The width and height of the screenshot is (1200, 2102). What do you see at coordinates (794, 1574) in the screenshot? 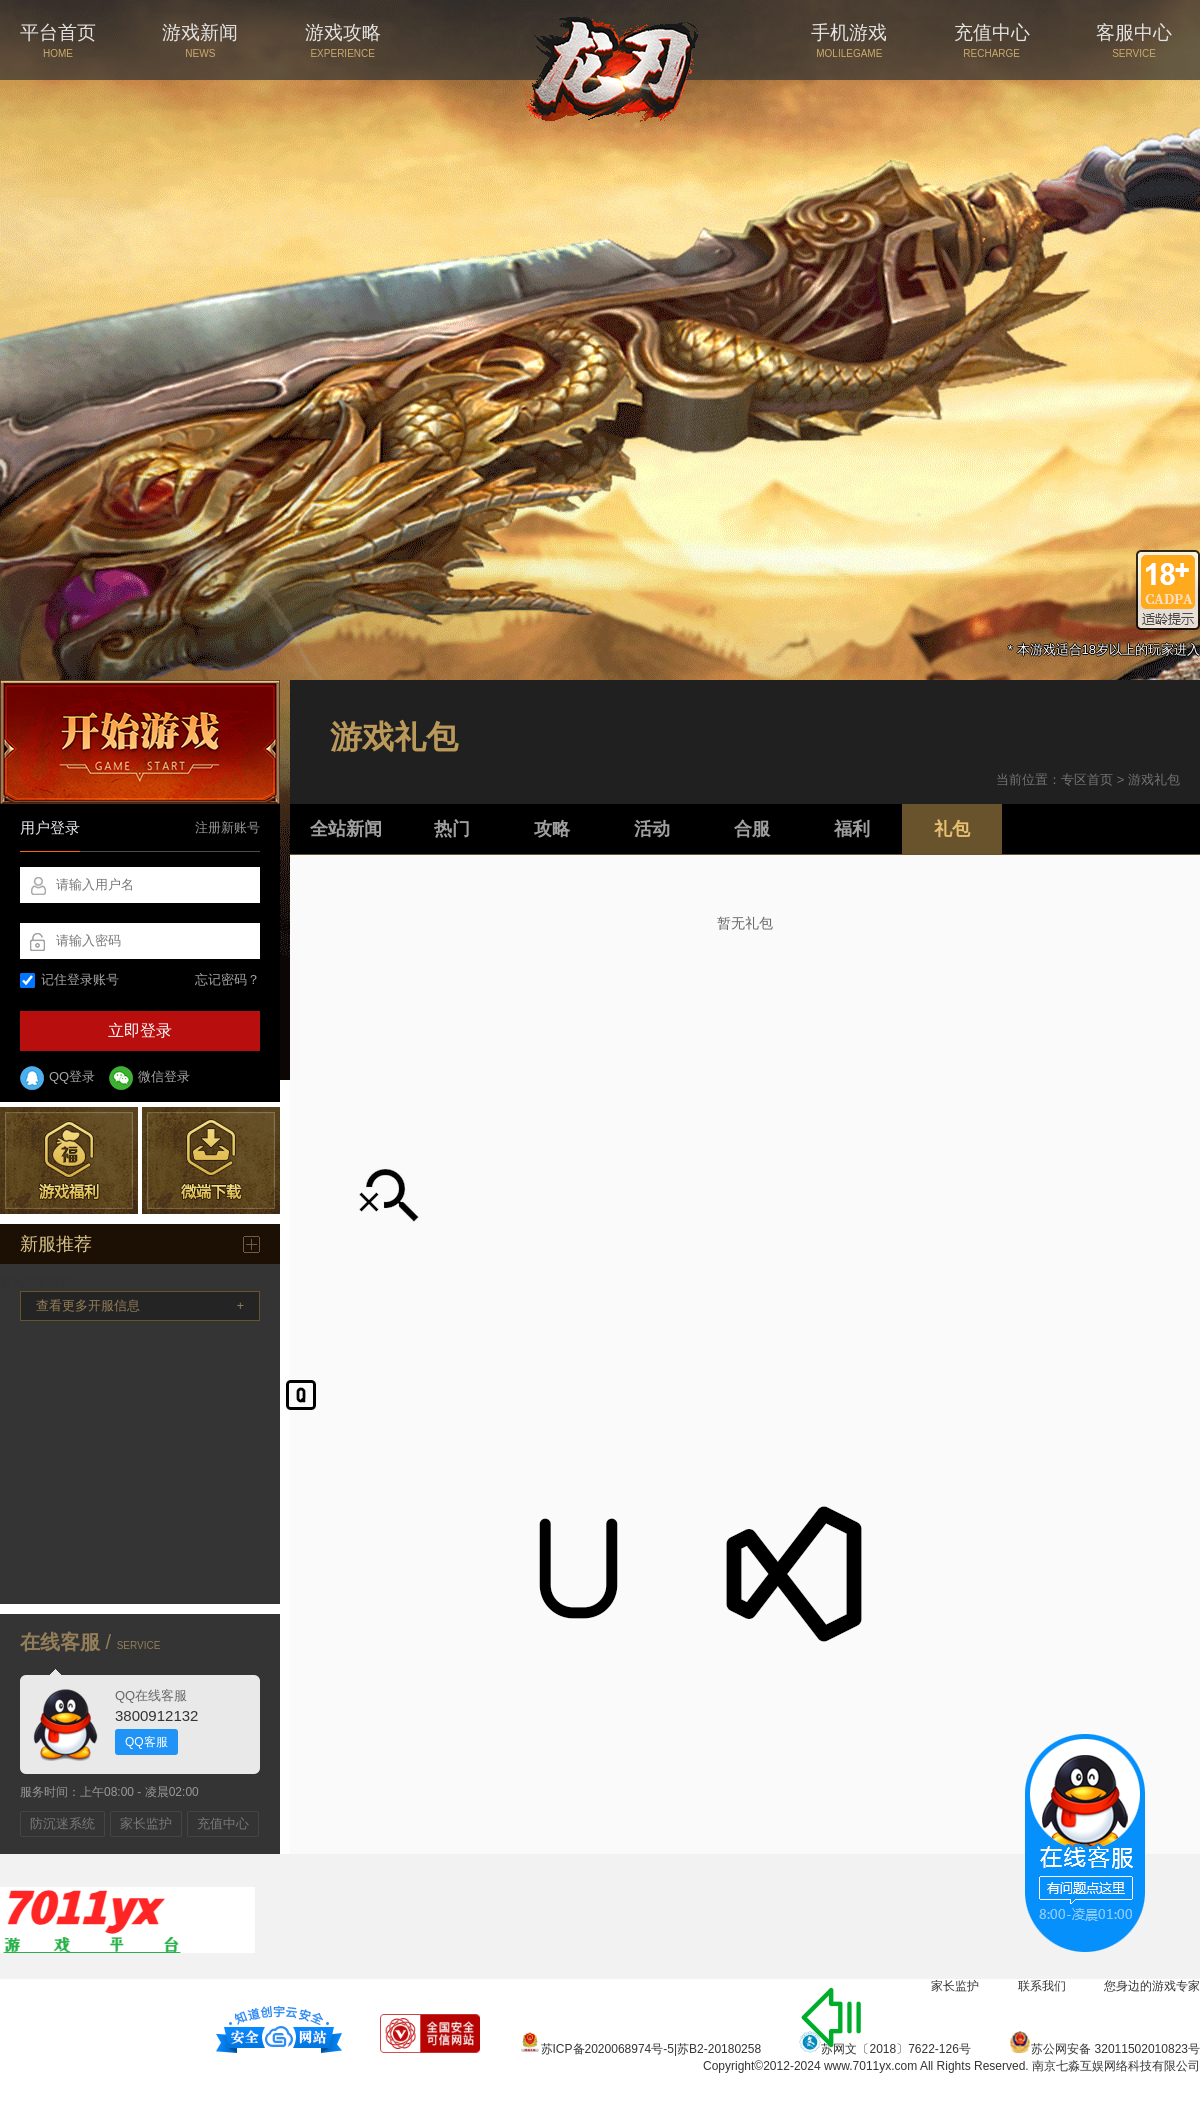
I see `open visual studio application` at bounding box center [794, 1574].